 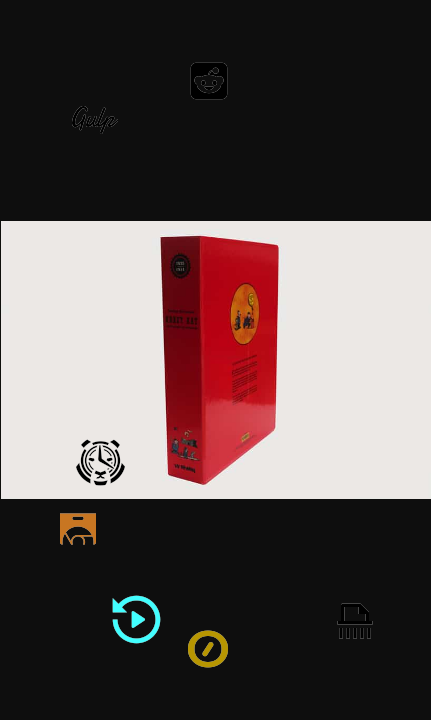 What do you see at coordinates (209, 81) in the screenshot?
I see `open reddit app` at bounding box center [209, 81].